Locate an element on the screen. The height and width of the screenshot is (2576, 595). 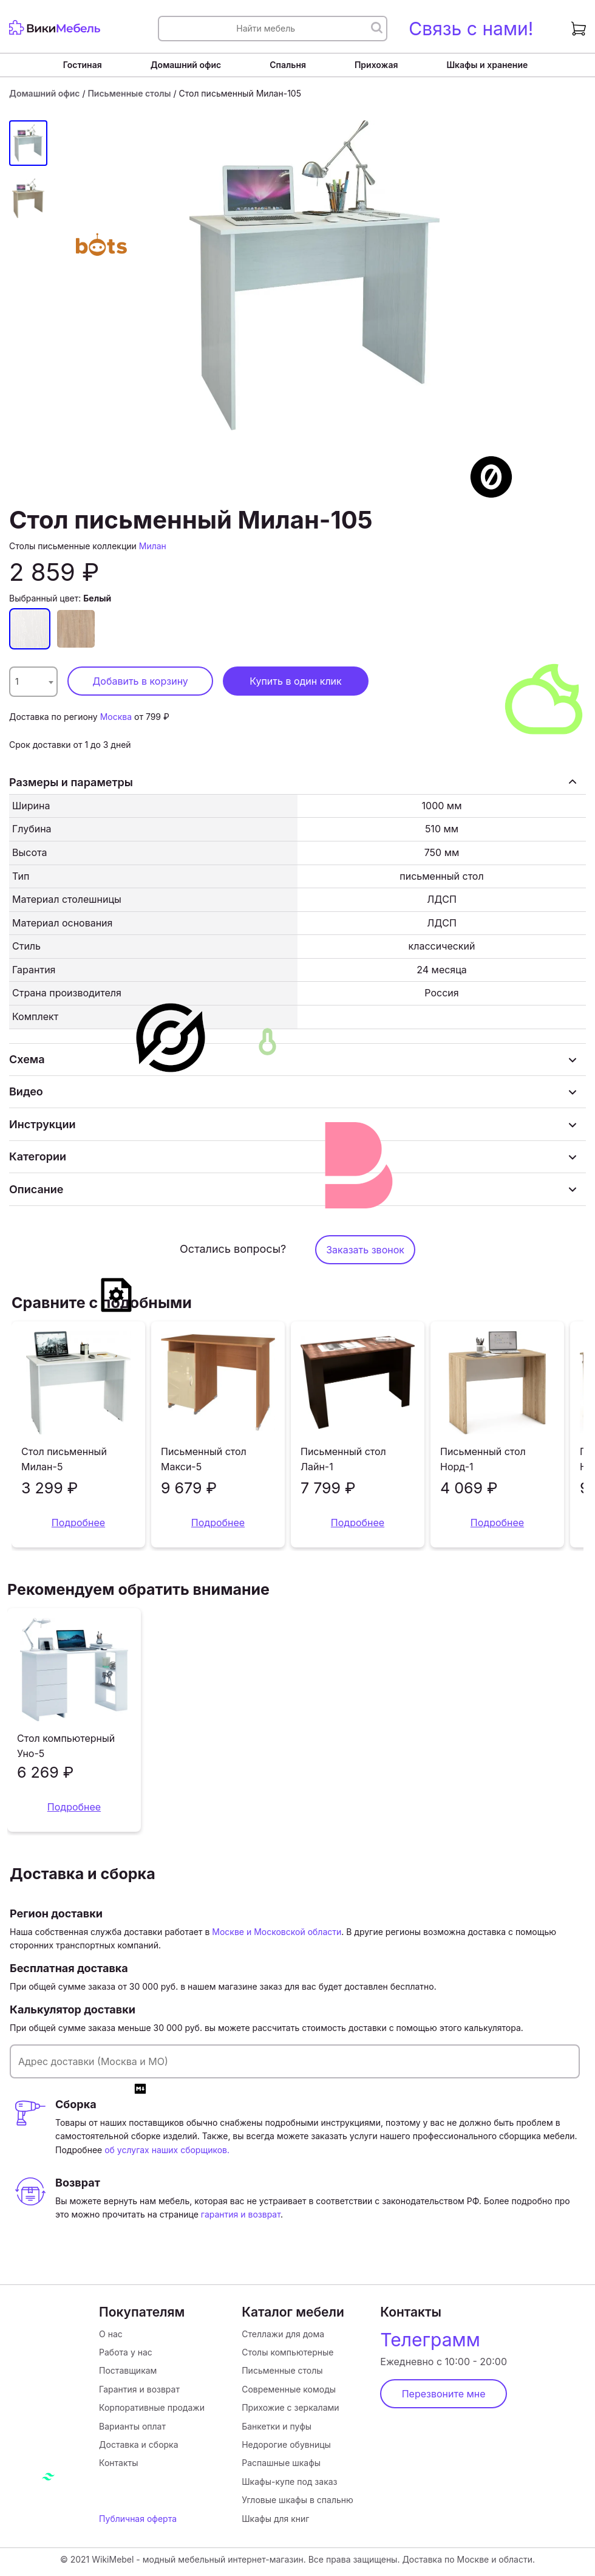
indicates partly cloudy night weather conditions is located at coordinates (543, 702).